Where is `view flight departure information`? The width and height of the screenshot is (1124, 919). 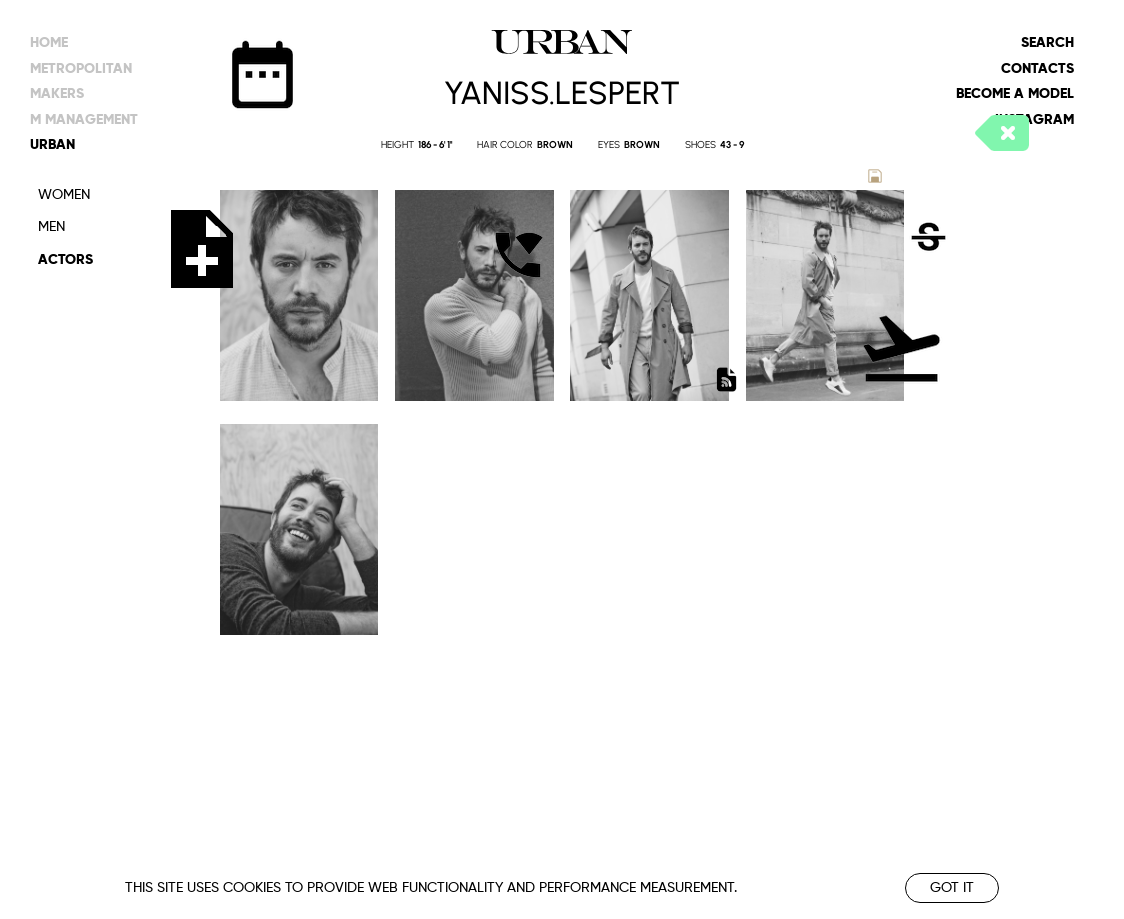
view flight departure information is located at coordinates (901, 347).